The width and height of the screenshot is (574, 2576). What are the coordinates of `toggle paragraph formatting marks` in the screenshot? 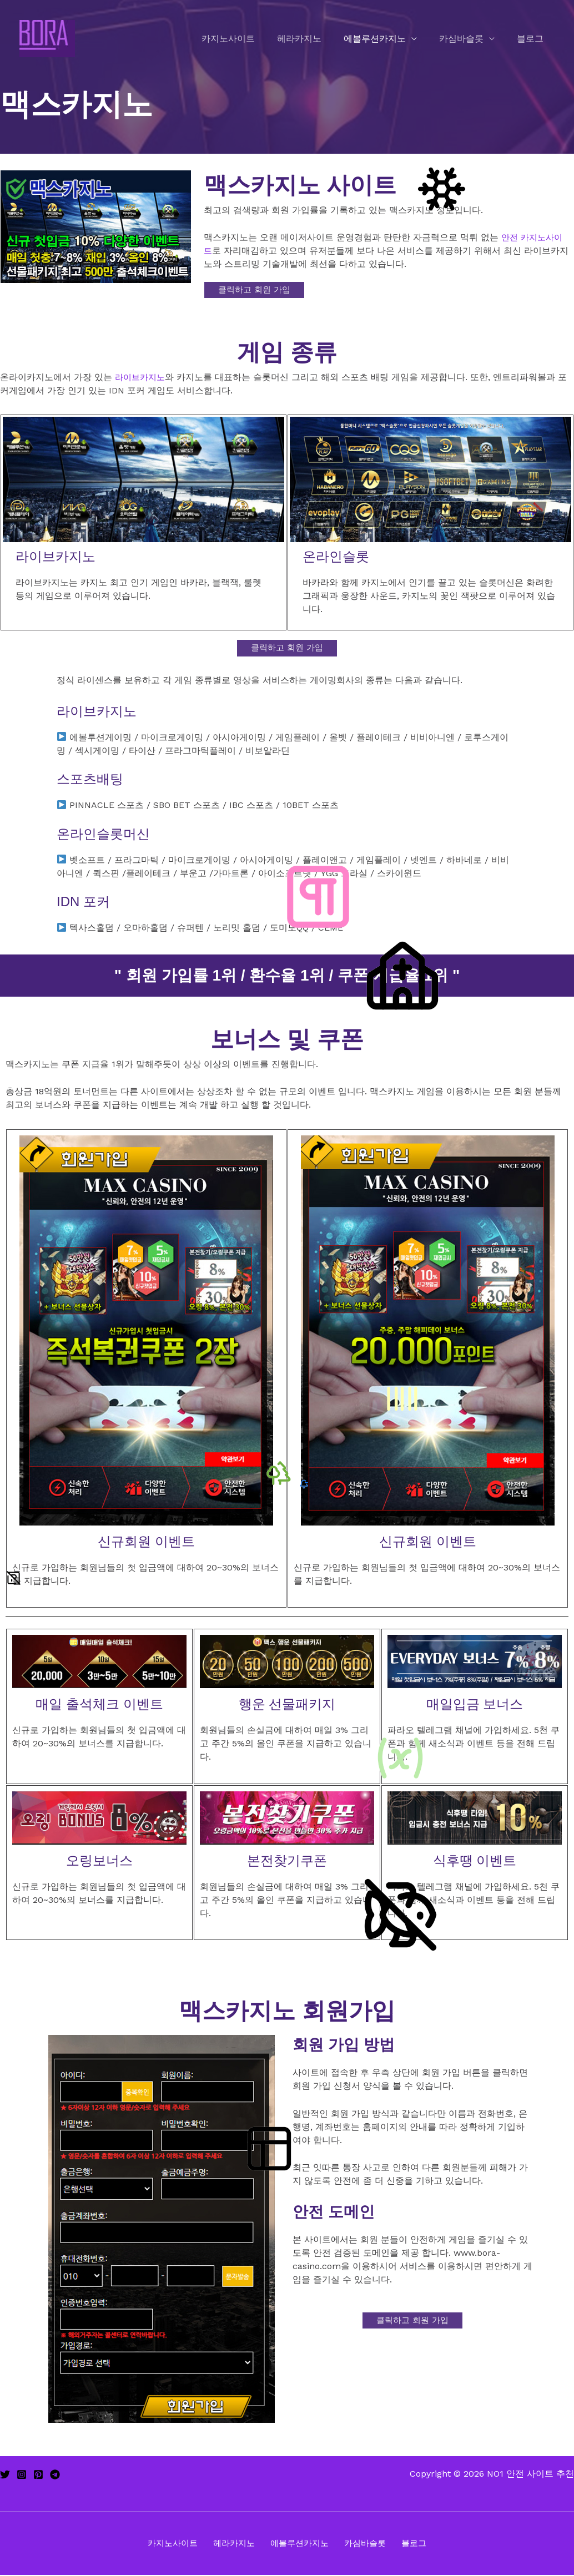 It's located at (318, 897).